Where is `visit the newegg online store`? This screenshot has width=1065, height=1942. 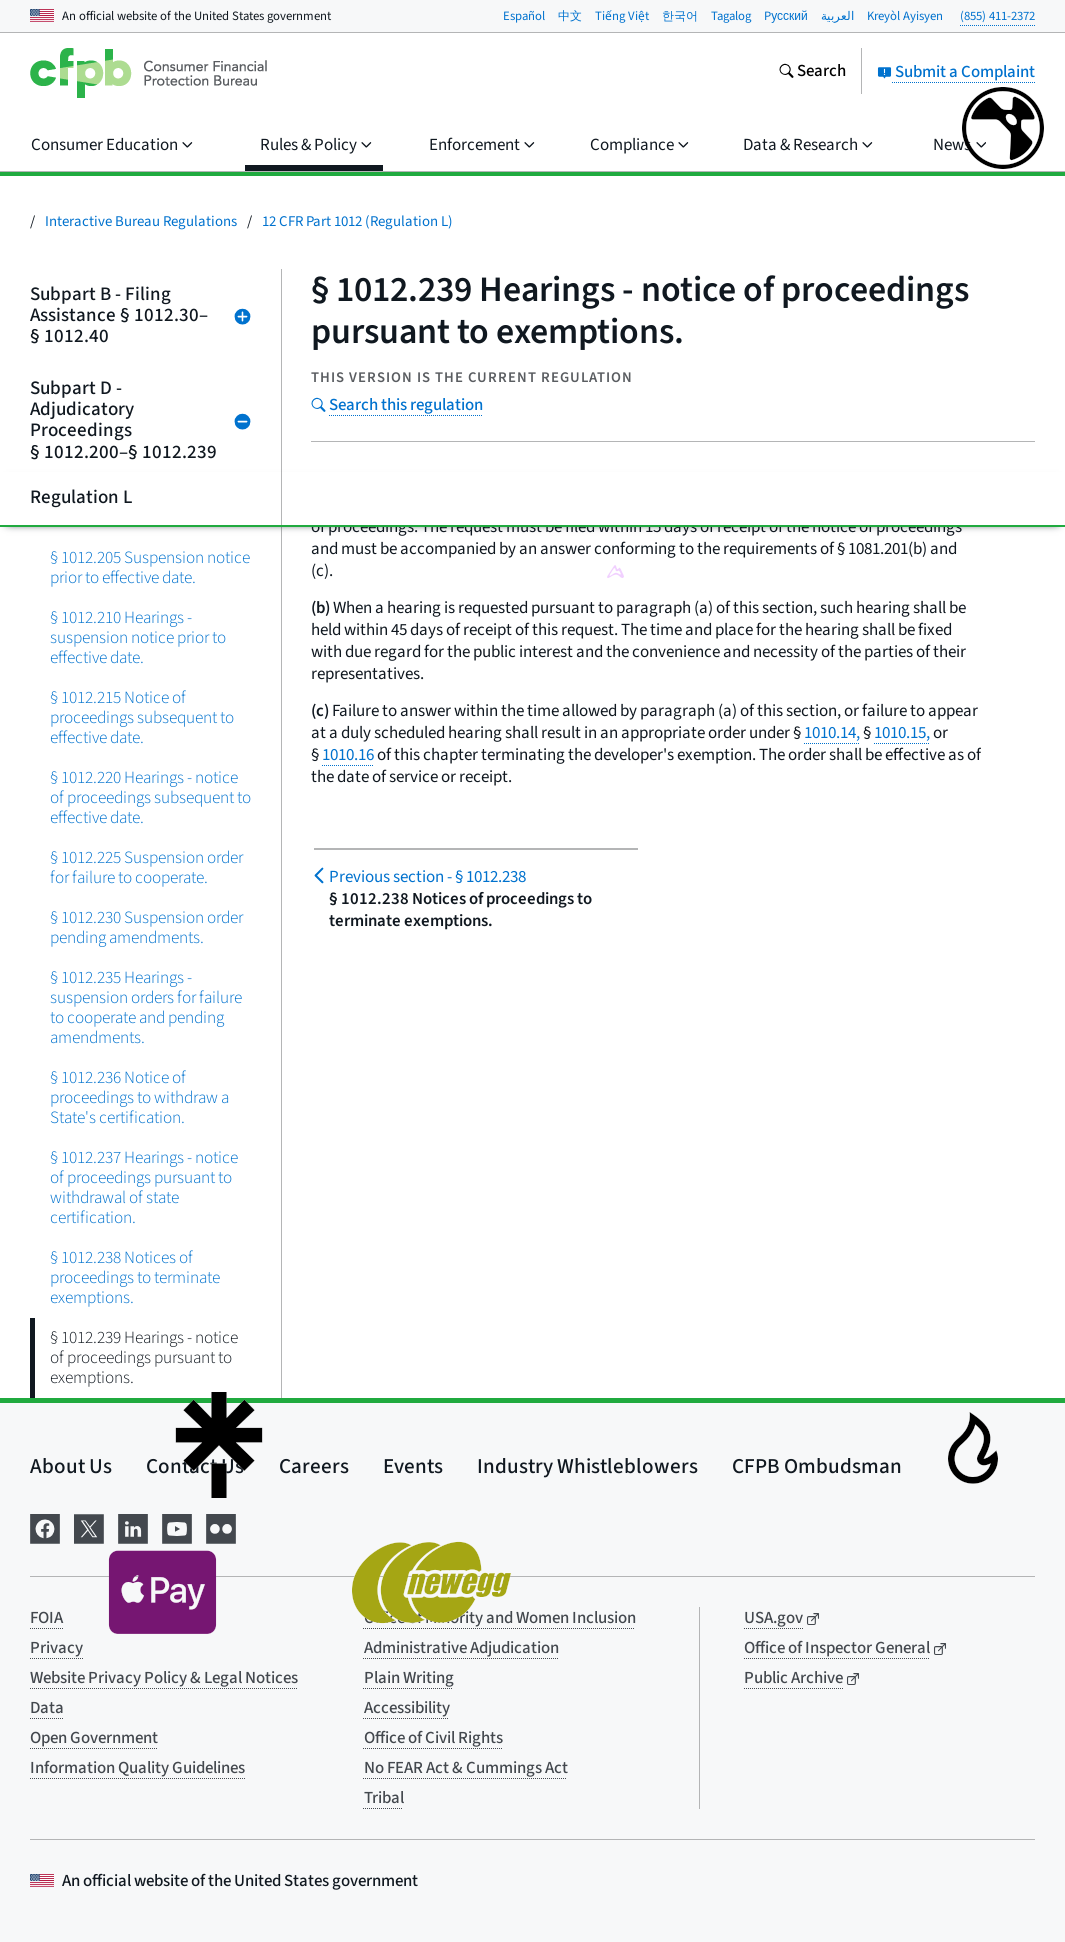
visit the newegg online store is located at coordinates (431, 1582).